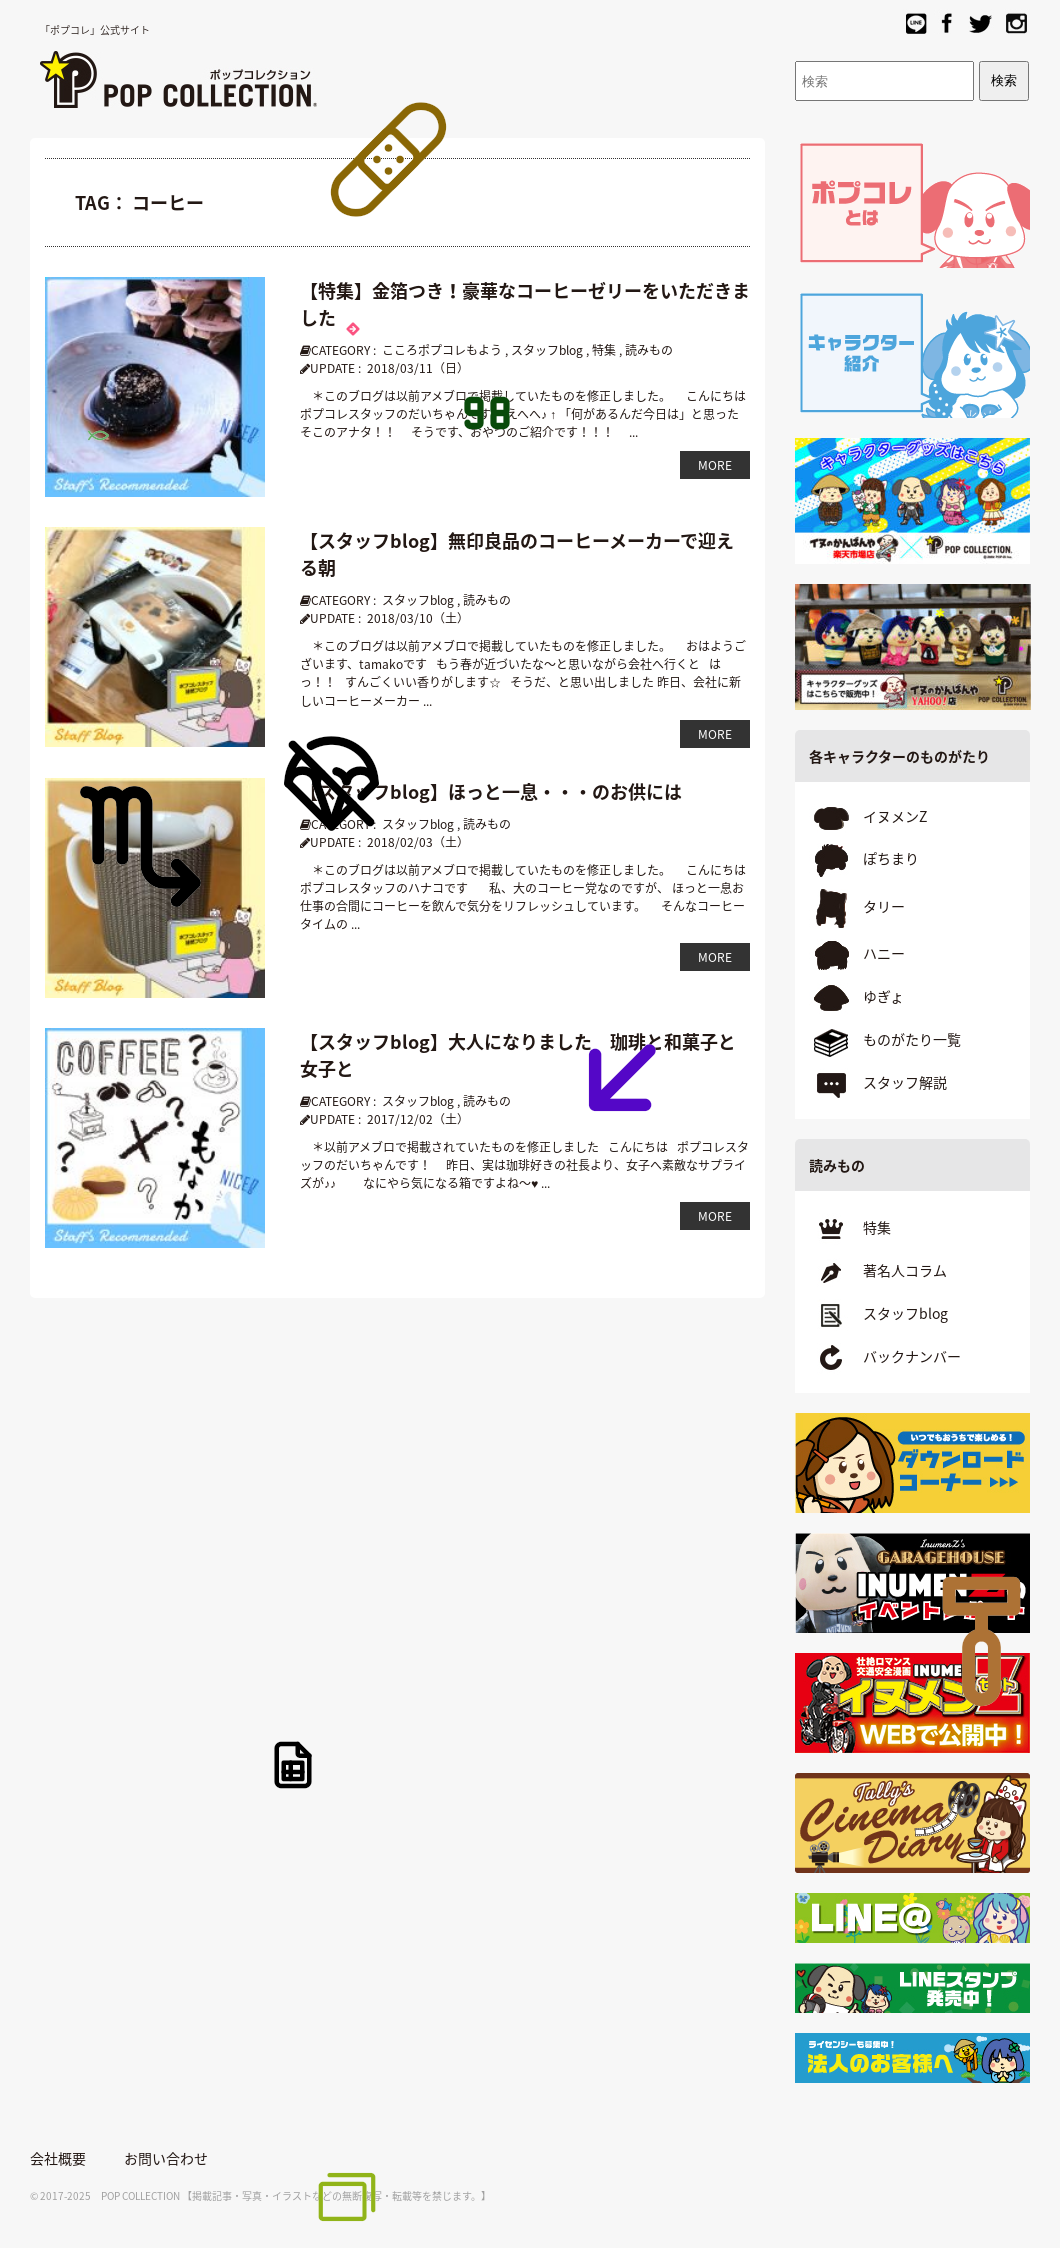  Describe the element at coordinates (981, 1641) in the screenshot. I see `grooming or personal care tools` at that location.